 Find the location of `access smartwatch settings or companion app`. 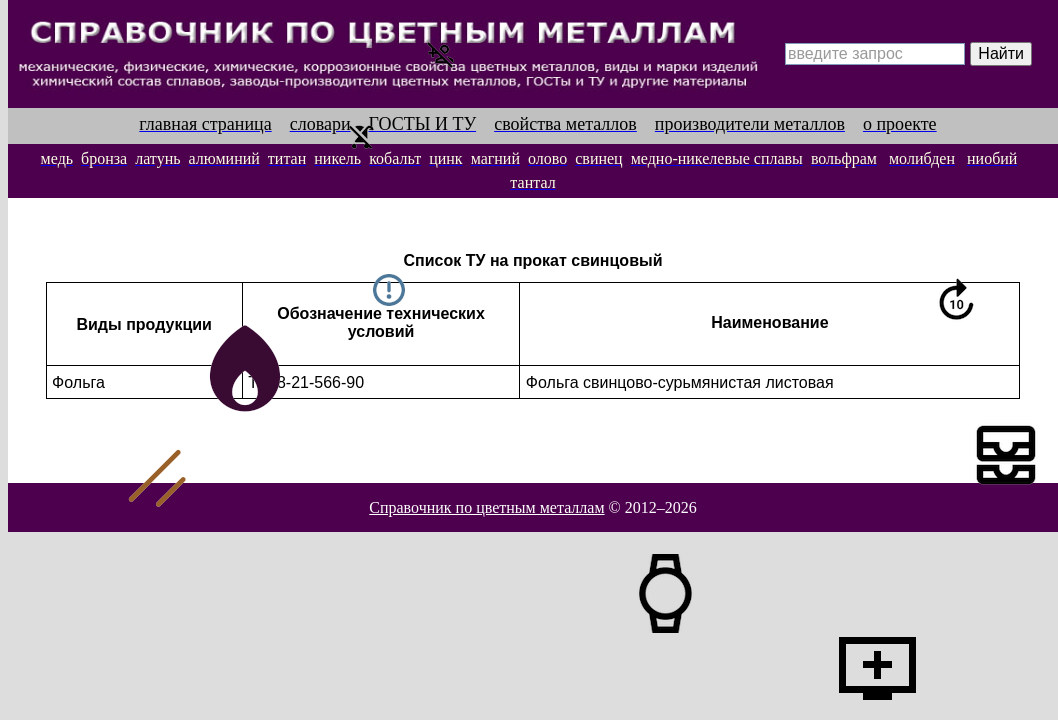

access smartwatch settings or companion app is located at coordinates (665, 593).